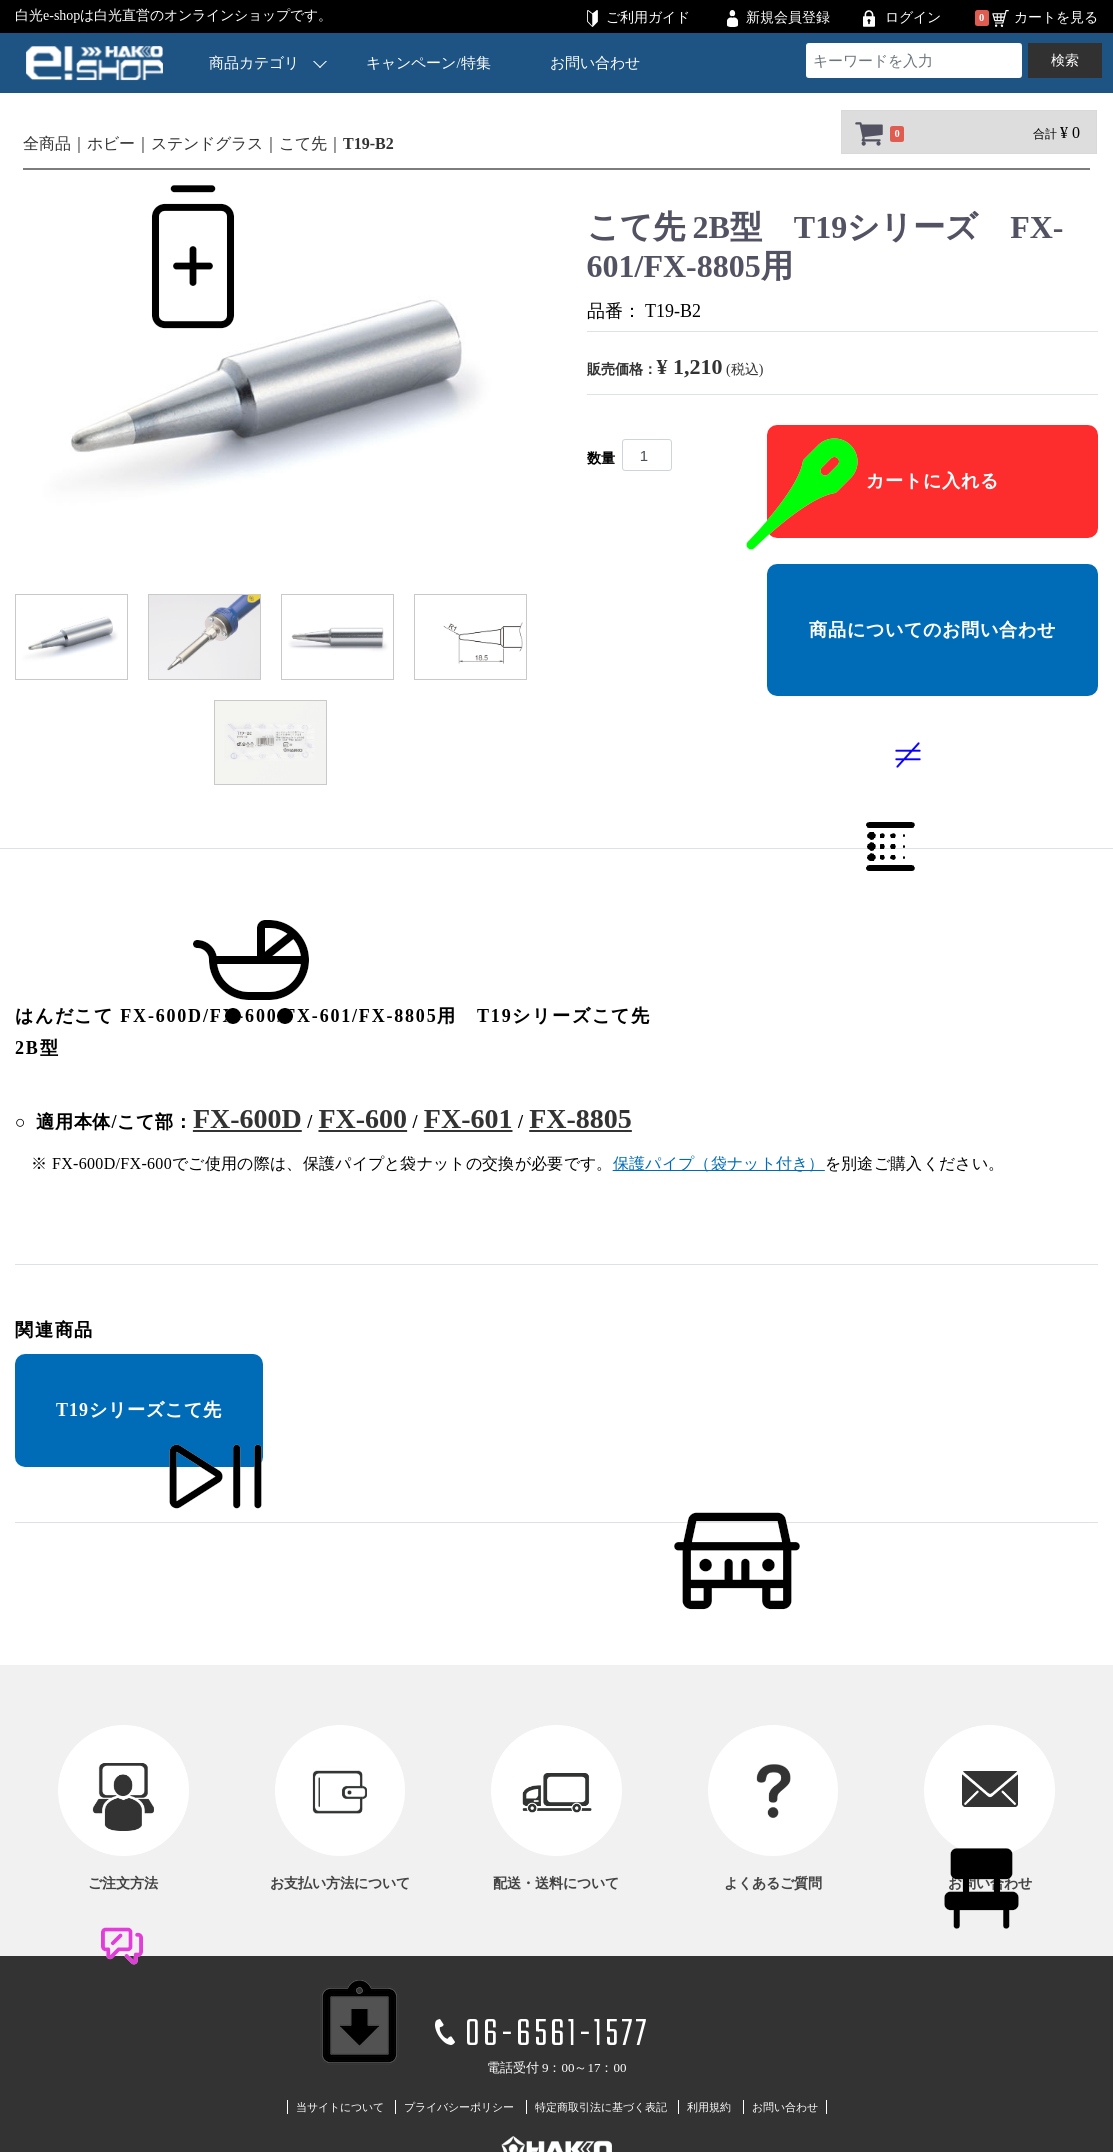  What do you see at coordinates (193, 259) in the screenshot?
I see `add a new battery or power source` at bounding box center [193, 259].